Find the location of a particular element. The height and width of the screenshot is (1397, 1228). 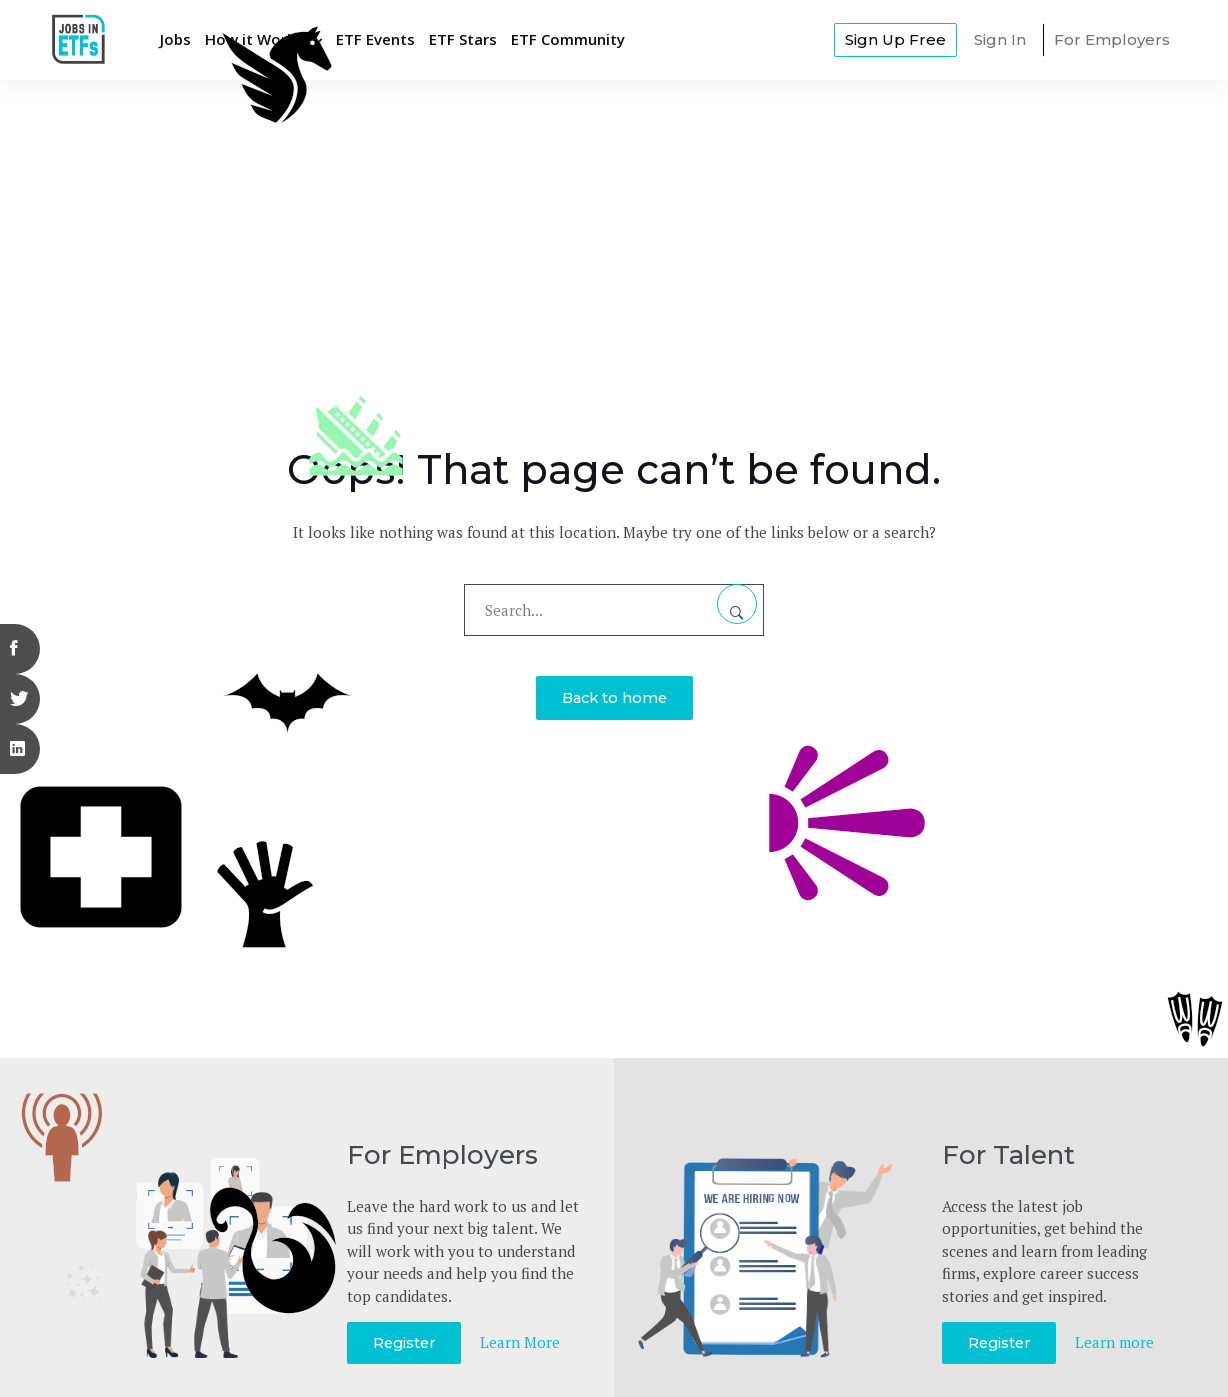

indicates a splash effect or impact animation is located at coordinates (847, 823).